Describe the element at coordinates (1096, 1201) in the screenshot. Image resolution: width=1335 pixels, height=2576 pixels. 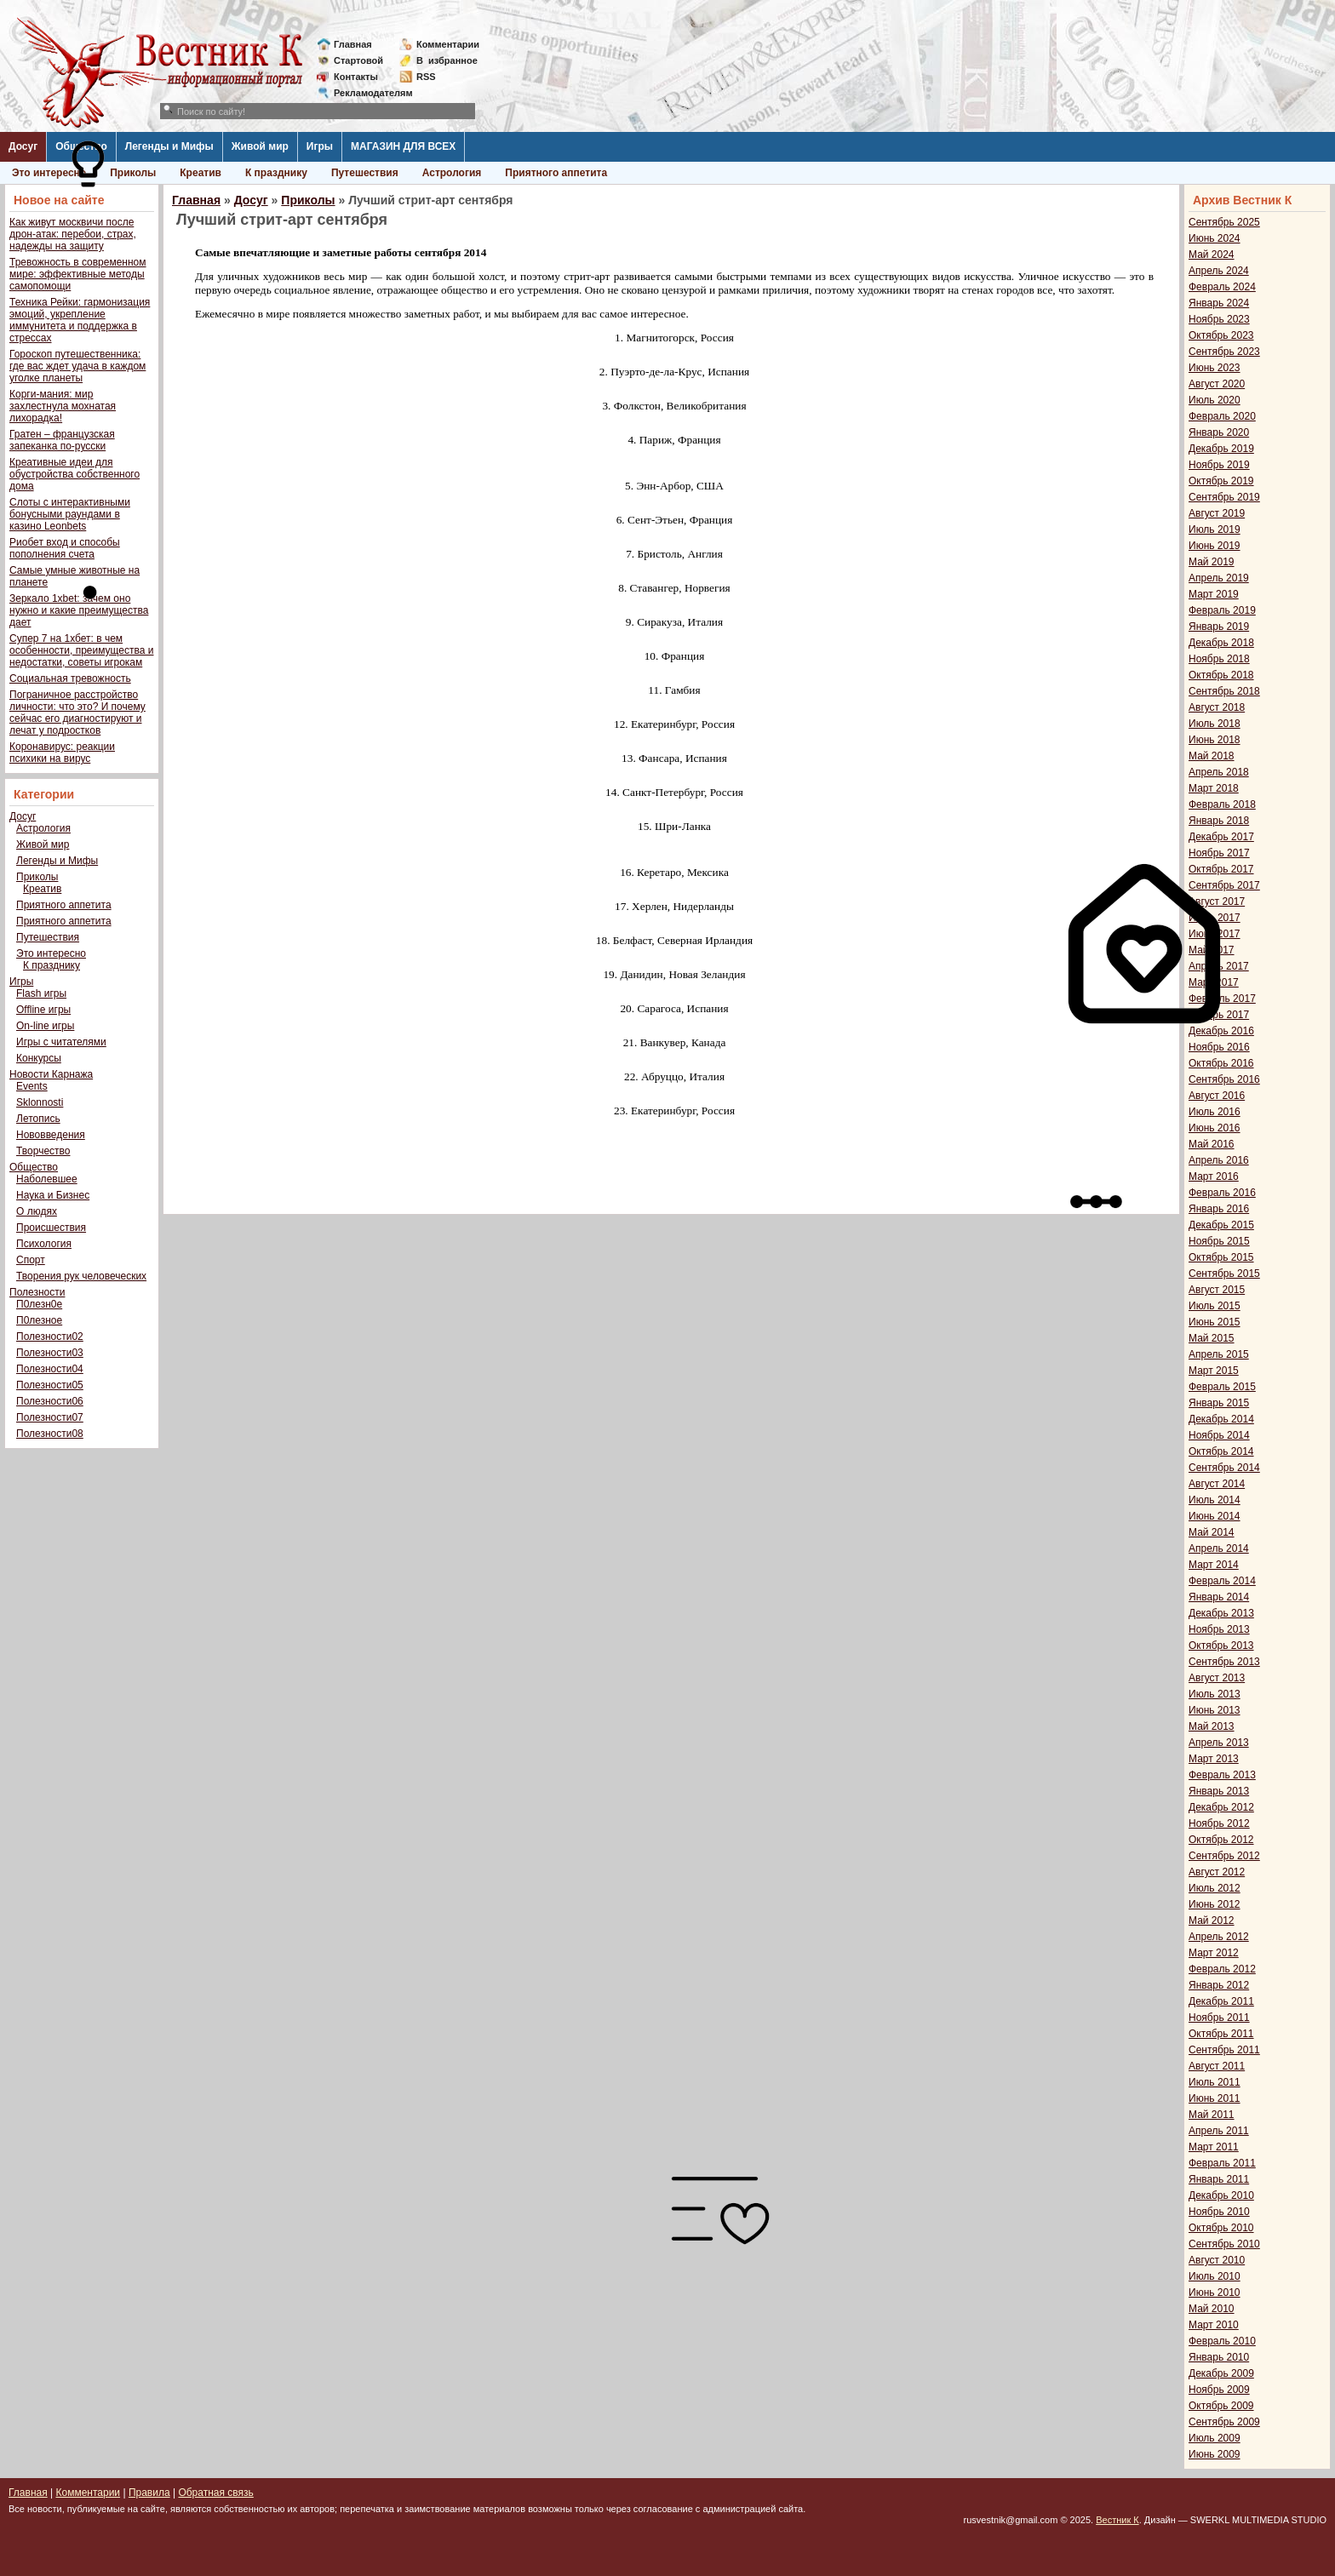
I see `adjust values on a linear scale or slider` at that location.